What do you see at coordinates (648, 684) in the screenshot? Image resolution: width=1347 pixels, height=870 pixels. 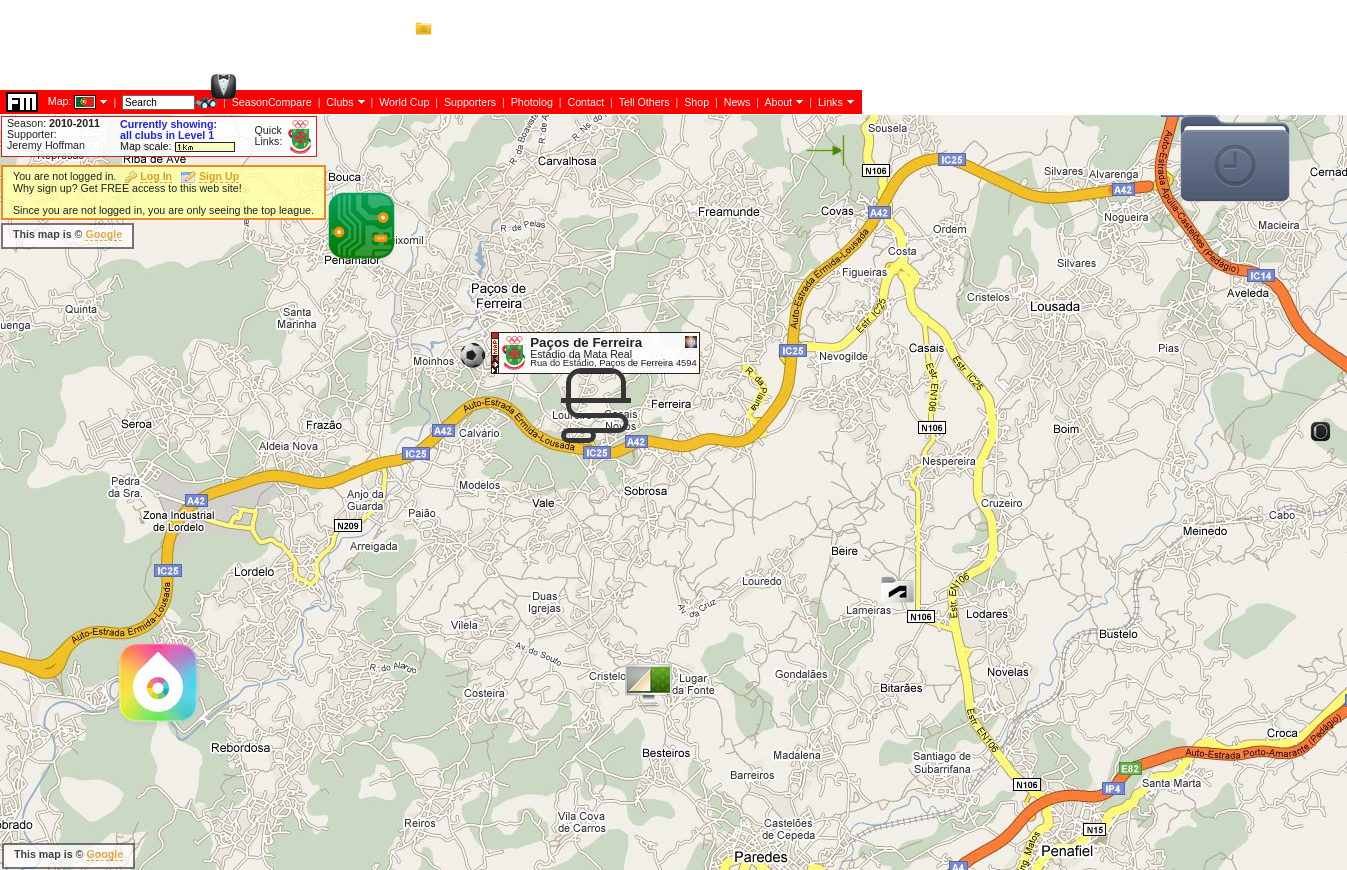 I see `change desktop wallpaper` at bounding box center [648, 684].